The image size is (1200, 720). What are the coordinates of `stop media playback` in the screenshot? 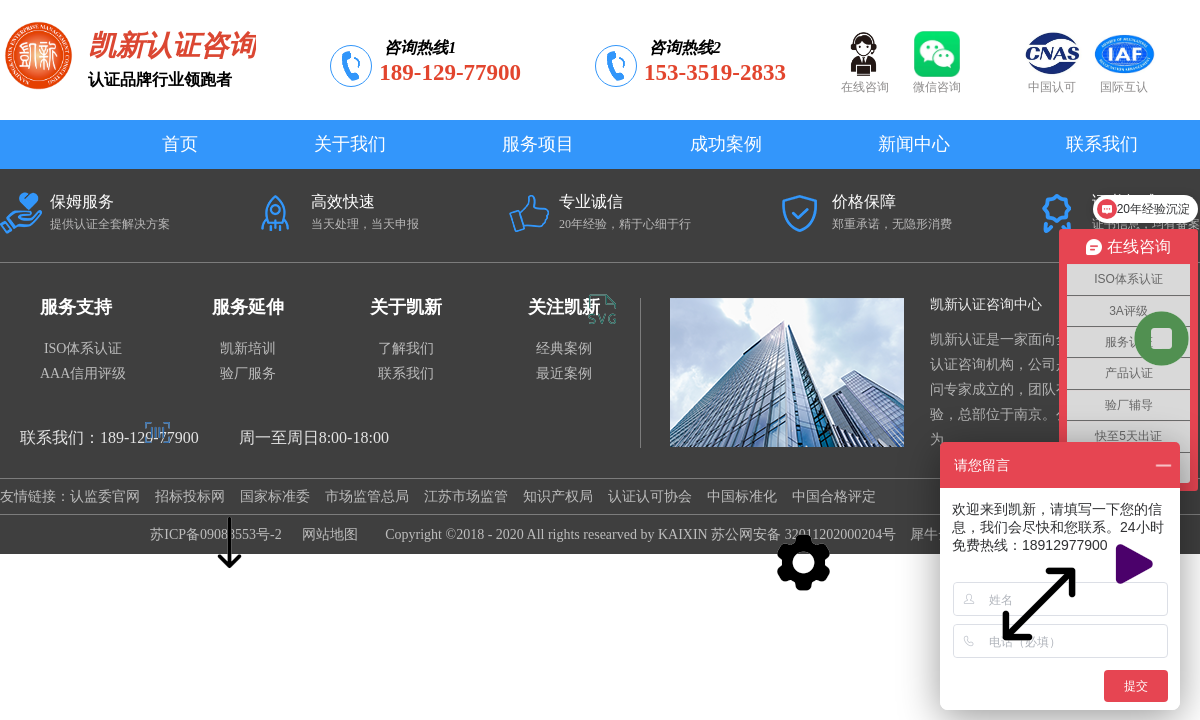 It's located at (1161, 338).